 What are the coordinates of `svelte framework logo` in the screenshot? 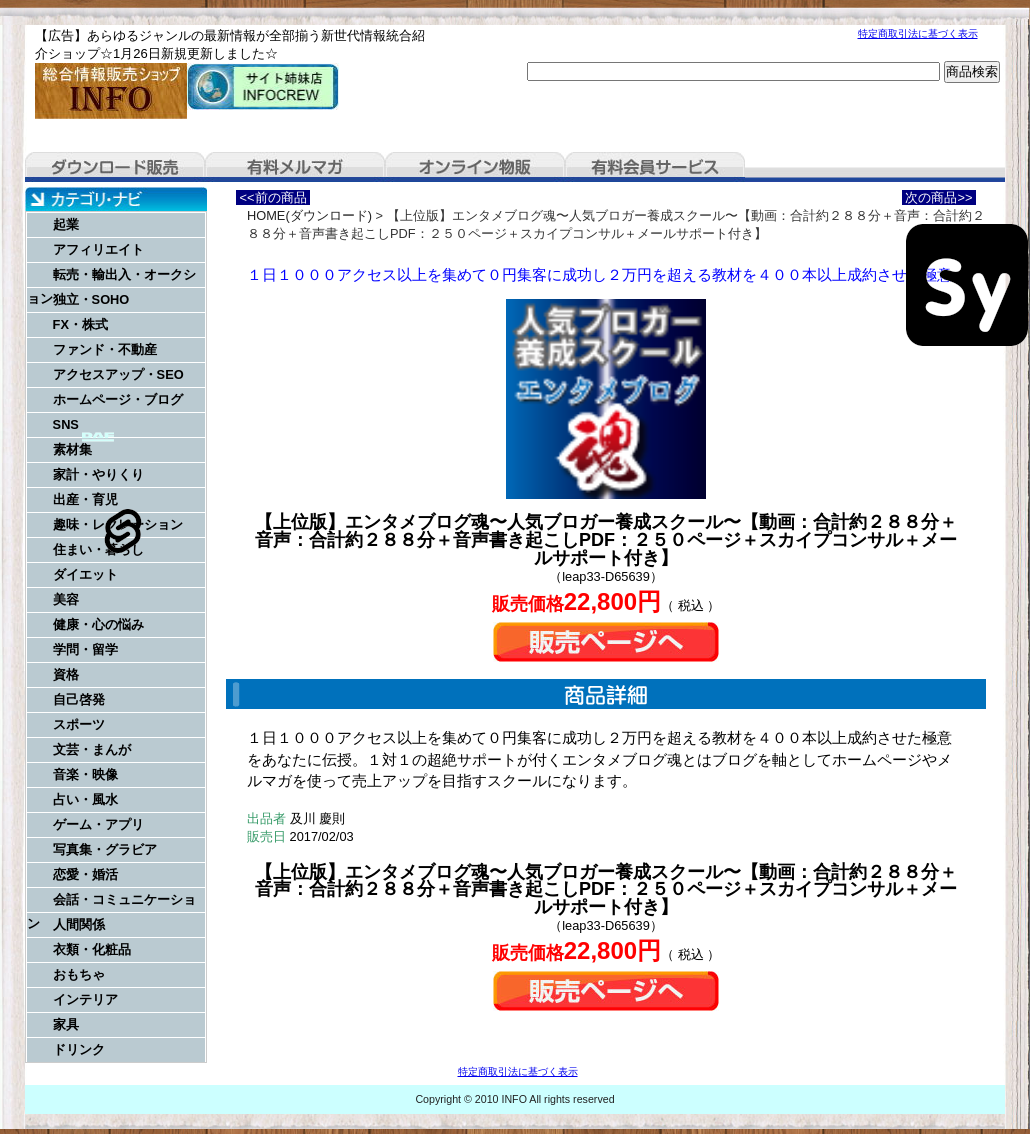 It's located at (123, 531).